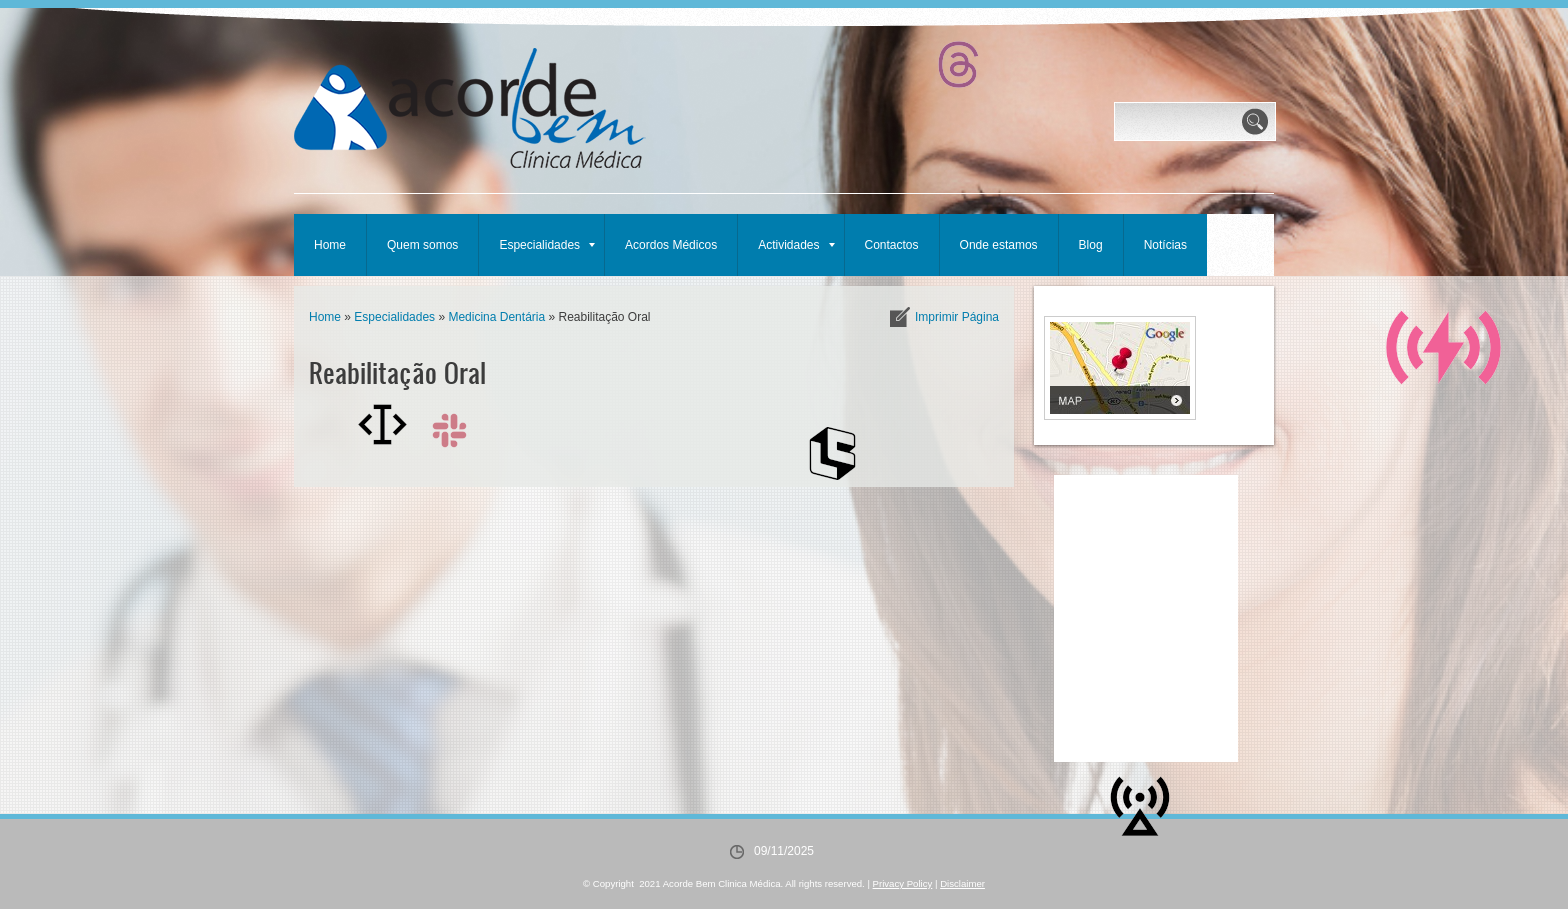 The image size is (1568, 909). Describe the element at coordinates (832, 453) in the screenshot. I see `loot crate subscription service logo` at that location.